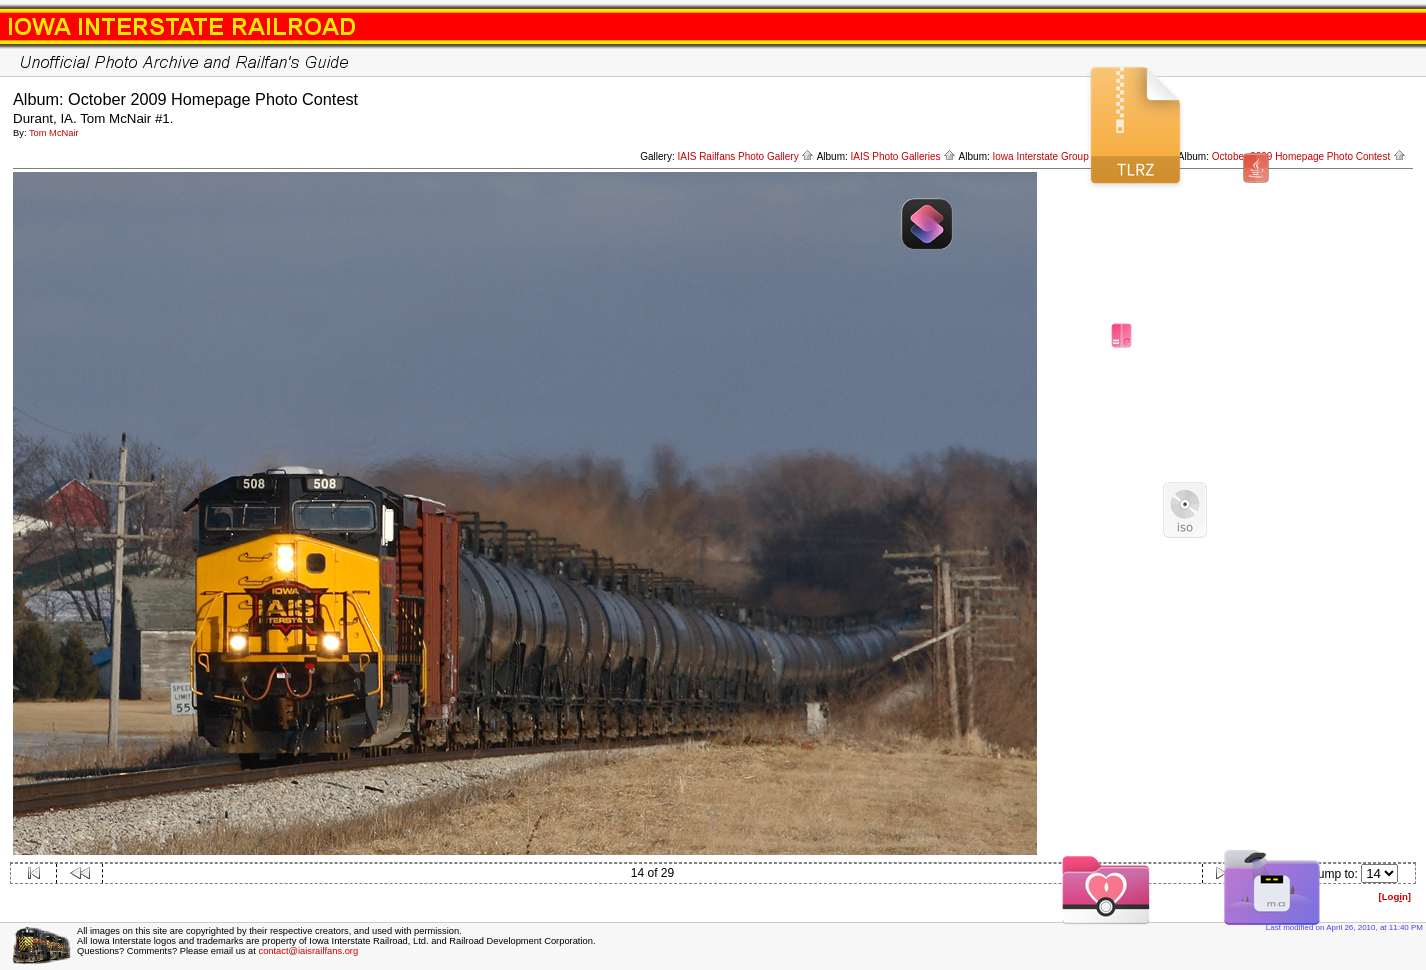 The width and height of the screenshot is (1426, 970). I want to click on a java archive (.jar) file, so click(1256, 168).